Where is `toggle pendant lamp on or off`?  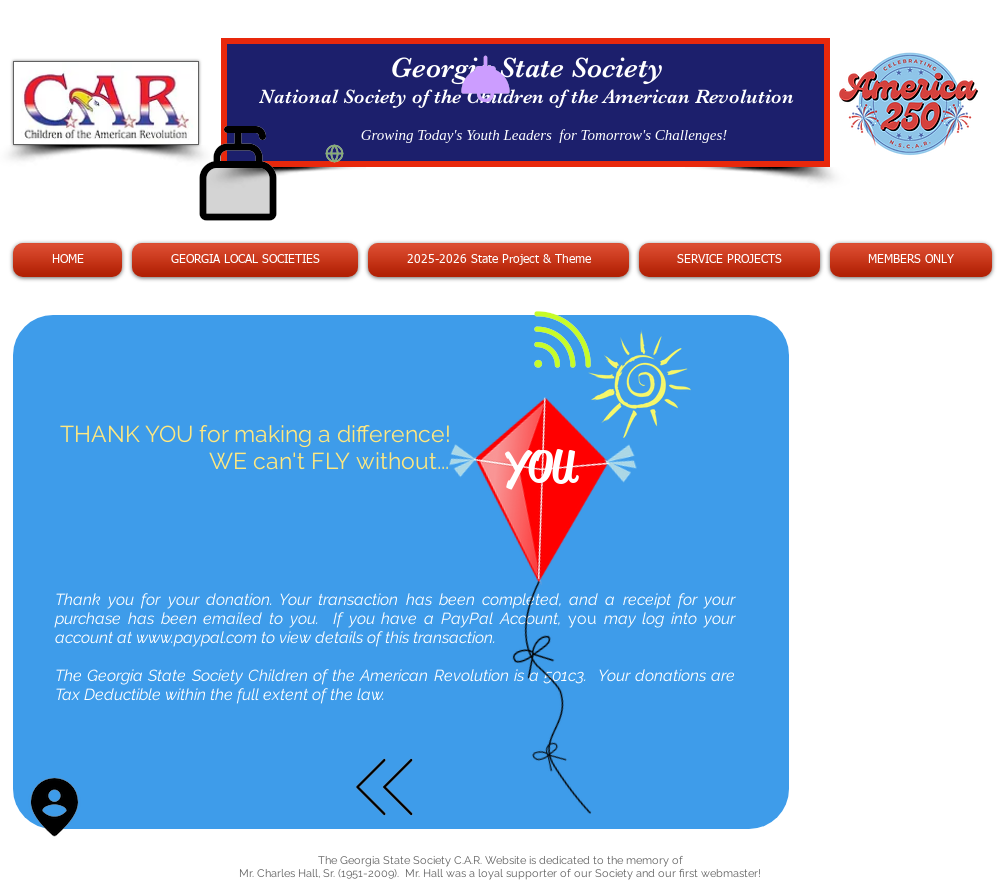 toggle pendant lamp on or off is located at coordinates (485, 81).